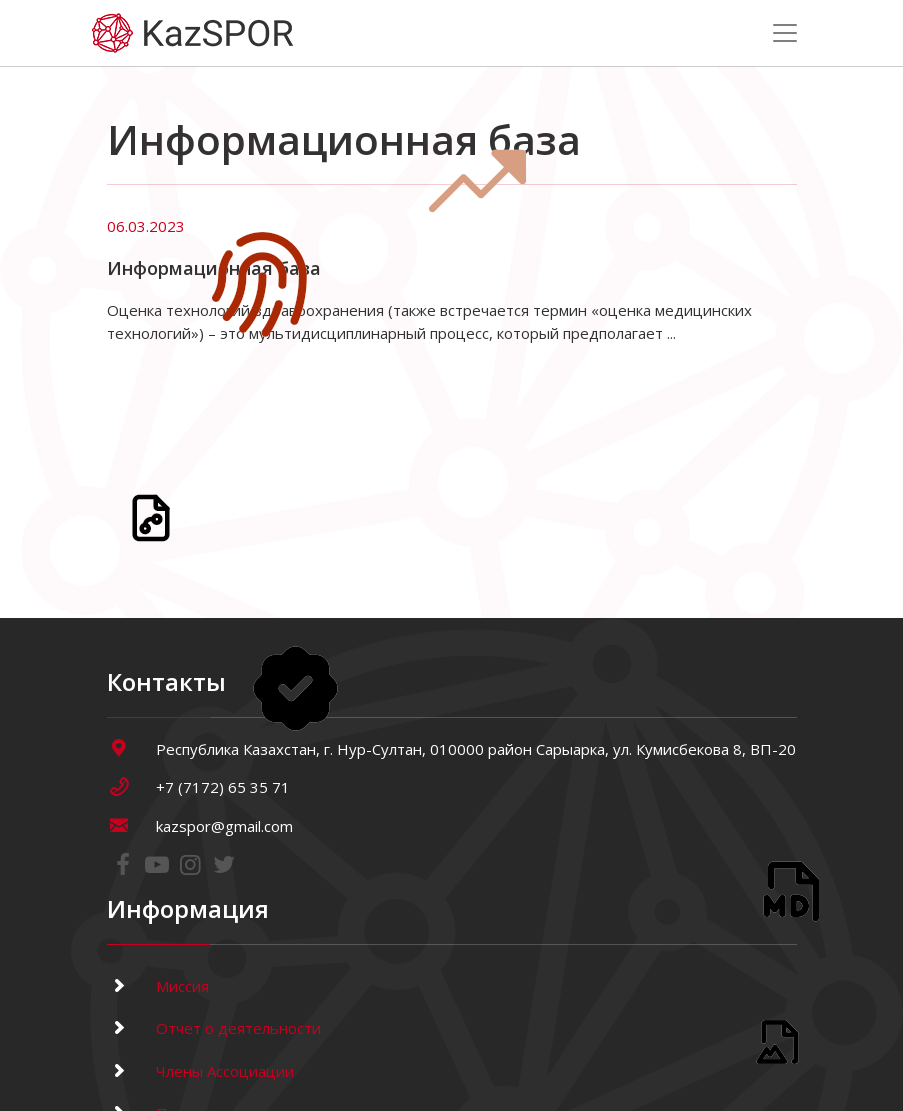  I want to click on view image file, so click(780, 1042).